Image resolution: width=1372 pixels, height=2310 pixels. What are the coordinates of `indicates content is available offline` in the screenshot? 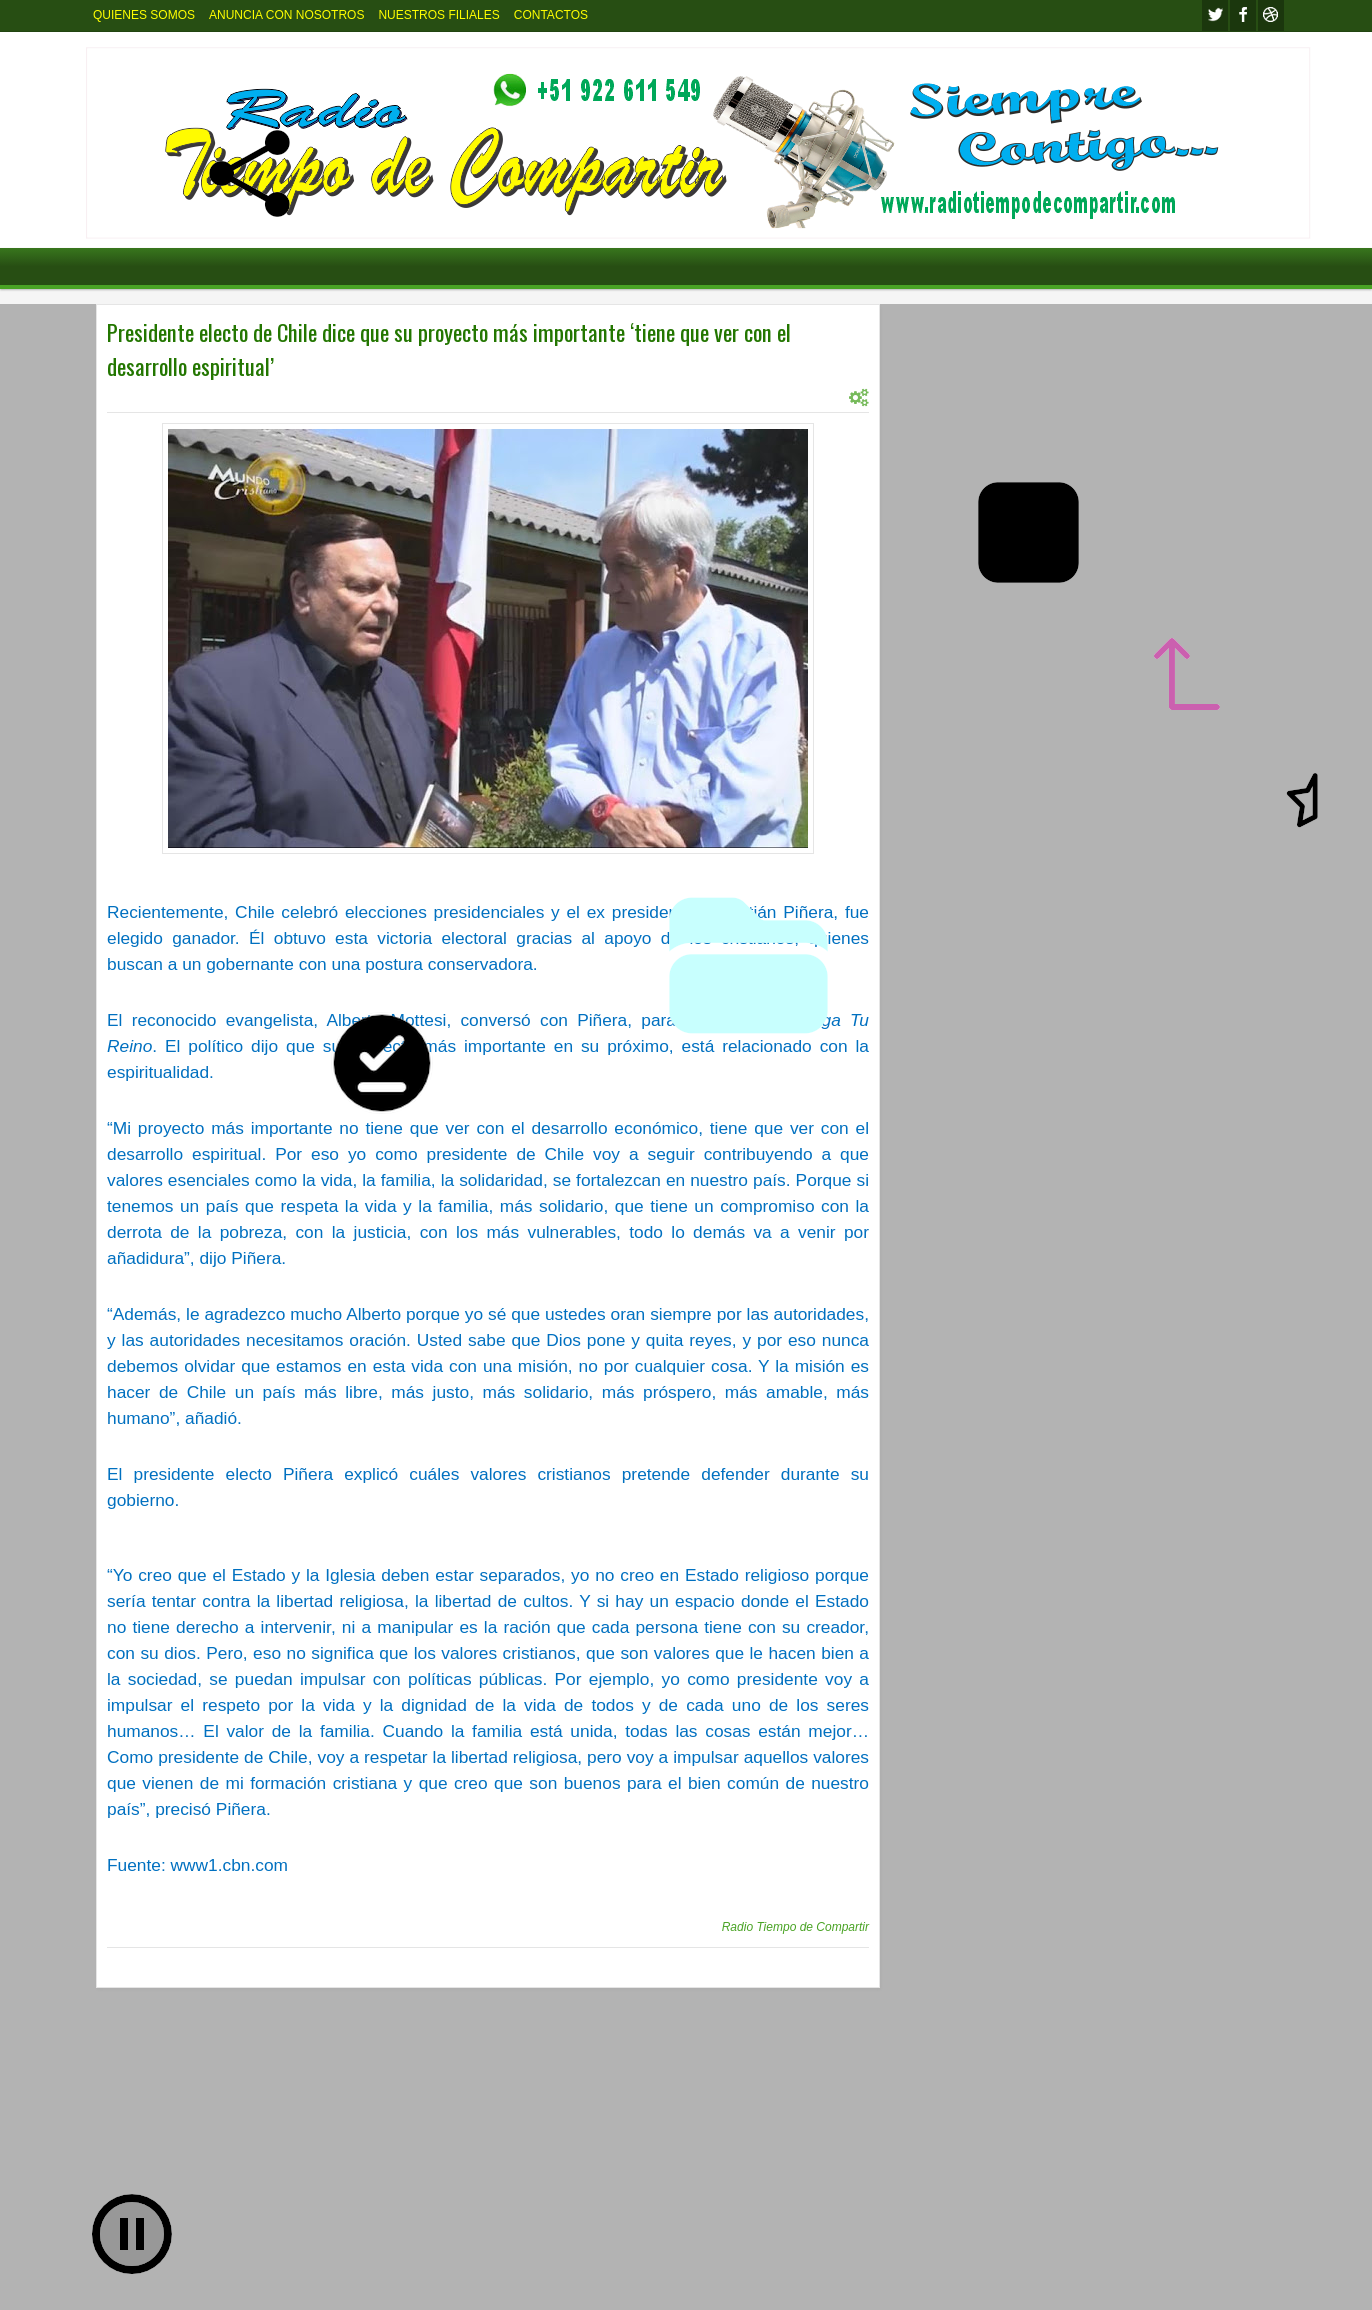 It's located at (382, 1063).